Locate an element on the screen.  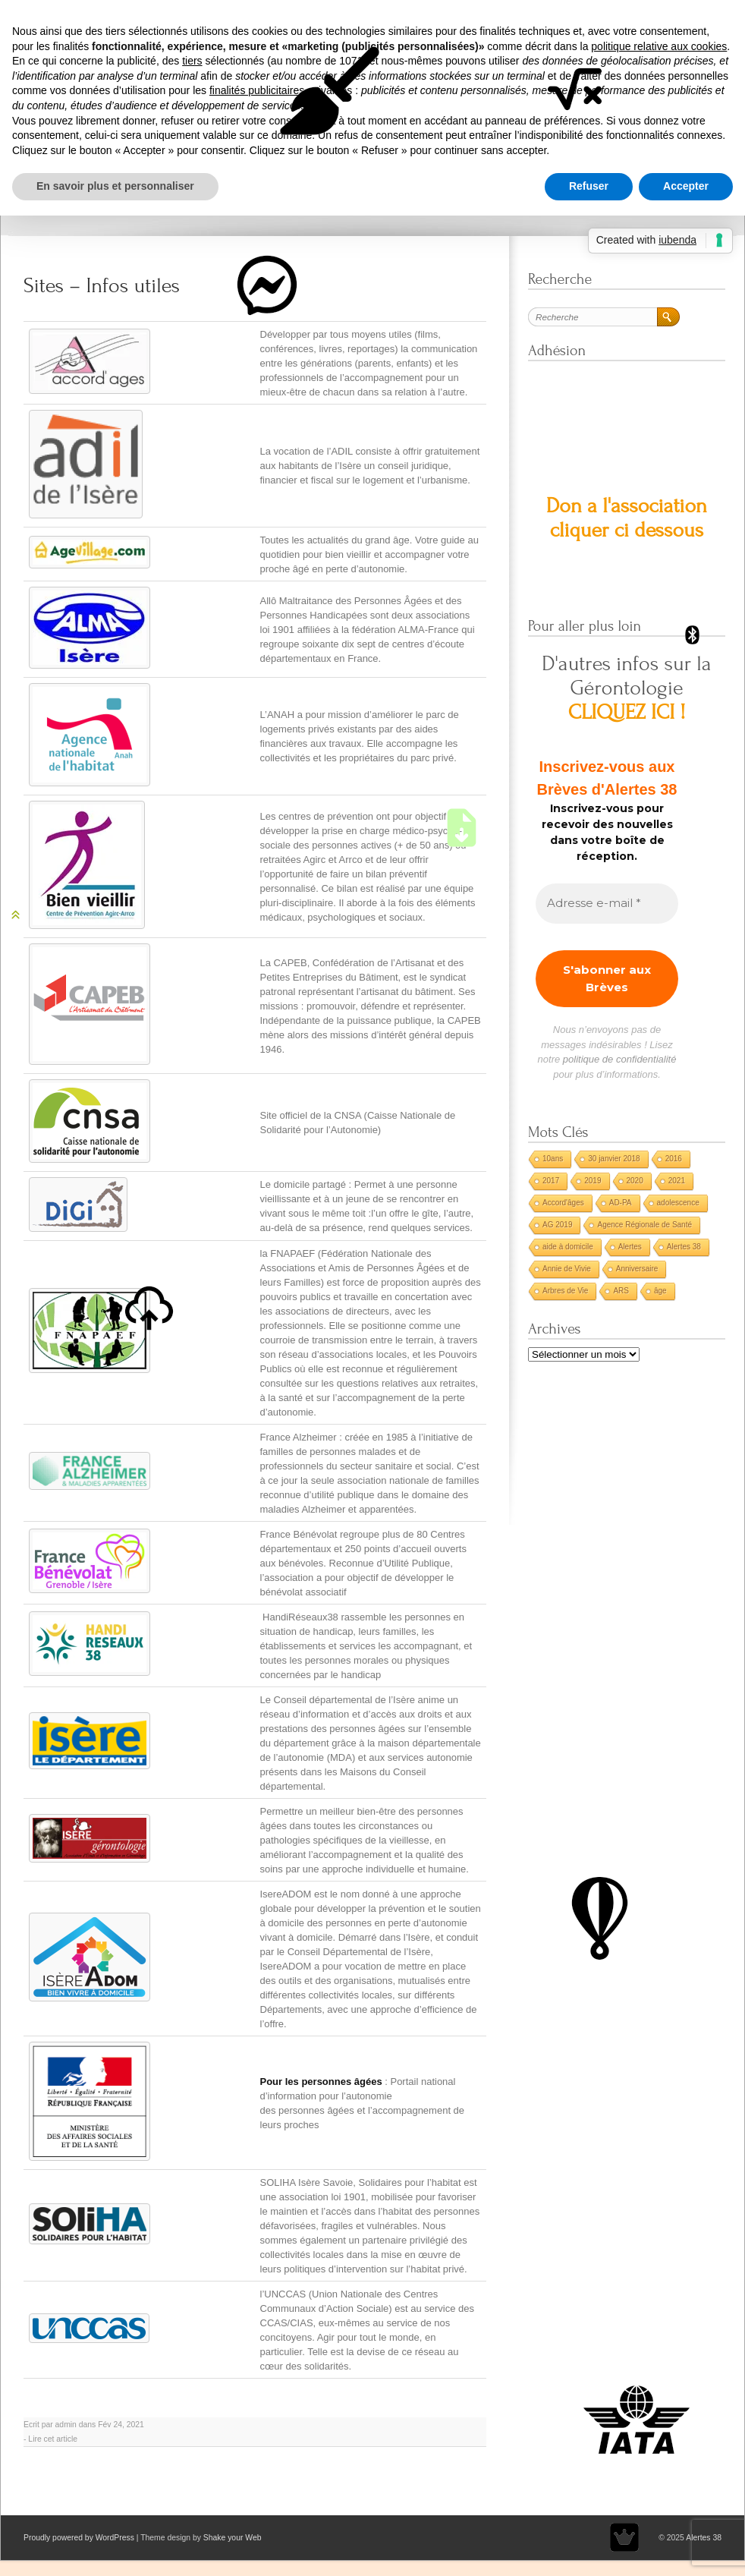
international air transport association logo is located at coordinates (637, 2420).